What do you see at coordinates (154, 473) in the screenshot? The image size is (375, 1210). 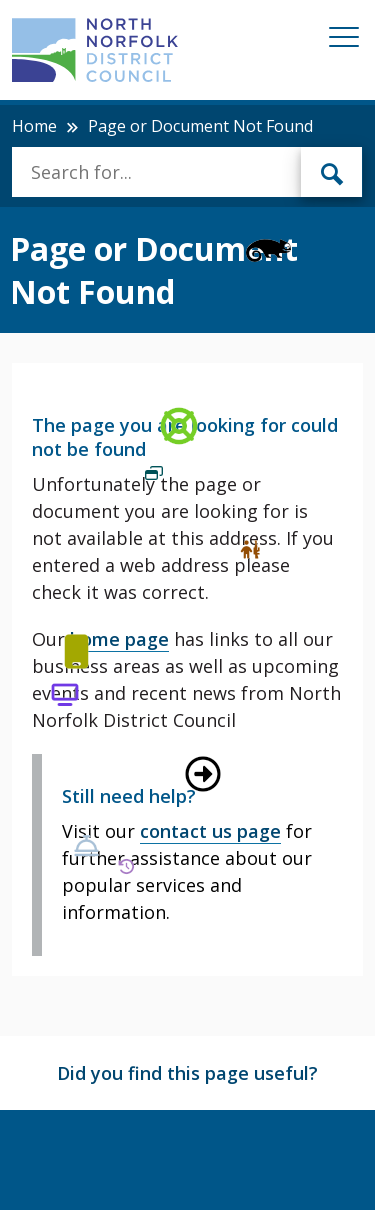 I see `restore window to previous size` at bounding box center [154, 473].